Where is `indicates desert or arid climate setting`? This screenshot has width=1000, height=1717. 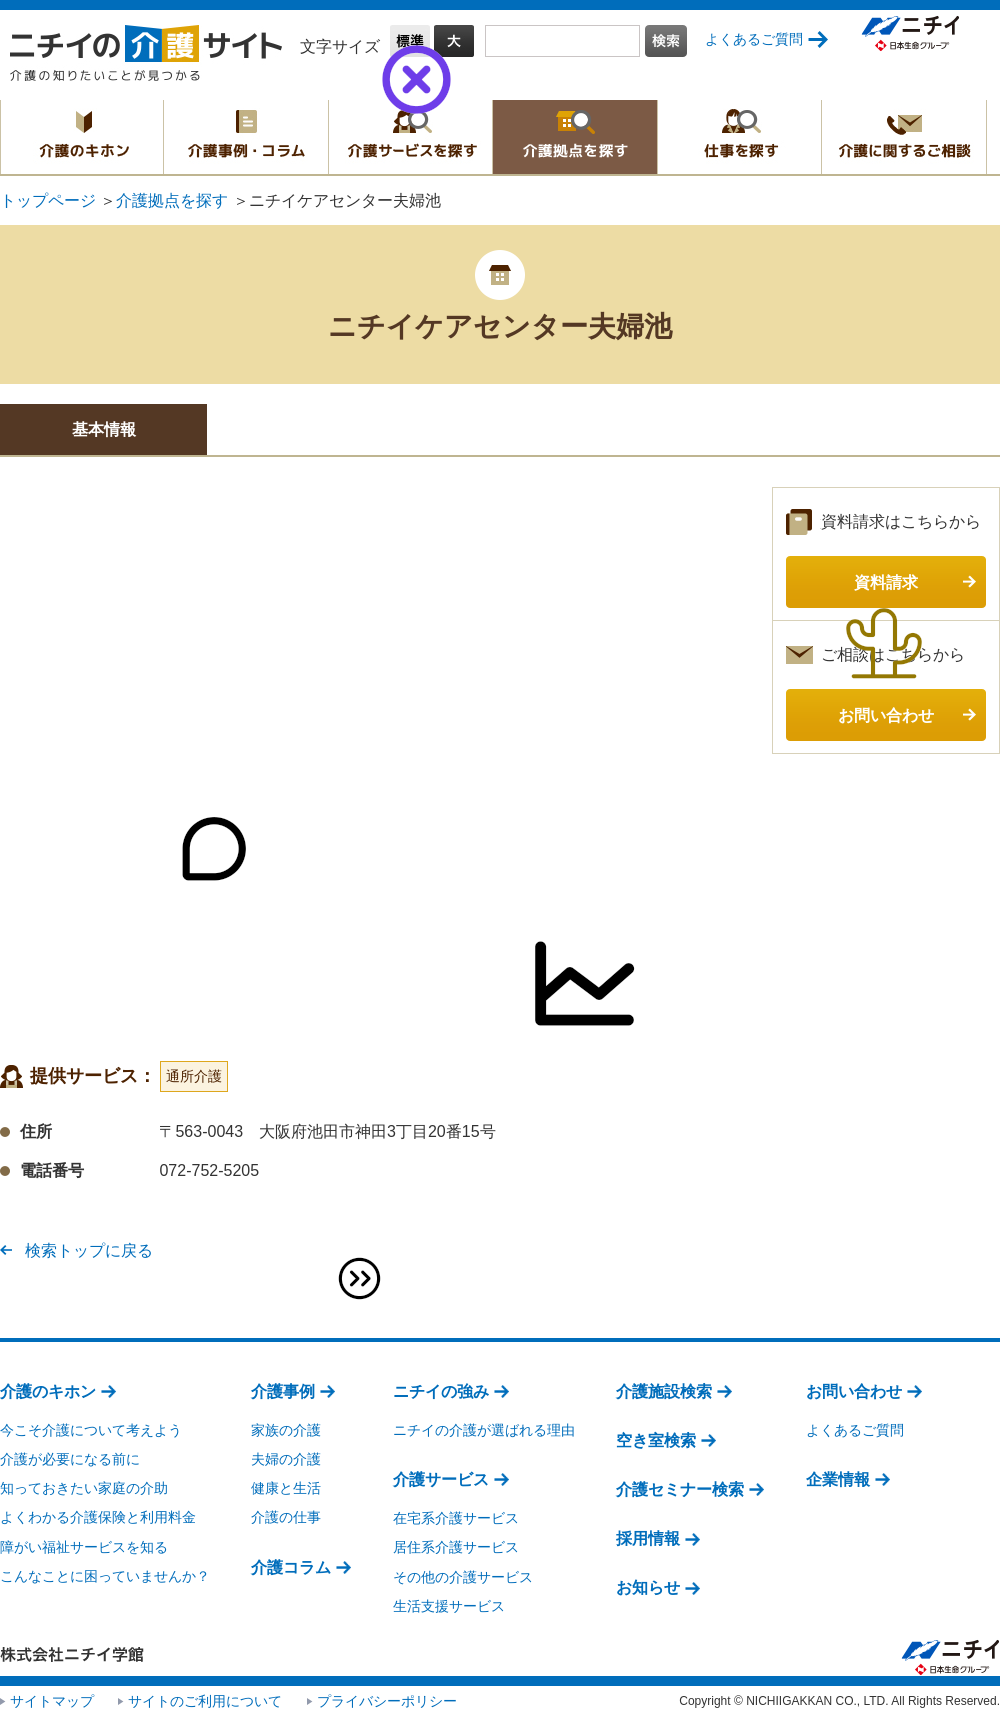 indicates desert or arid climate setting is located at coordinates (884, 646).